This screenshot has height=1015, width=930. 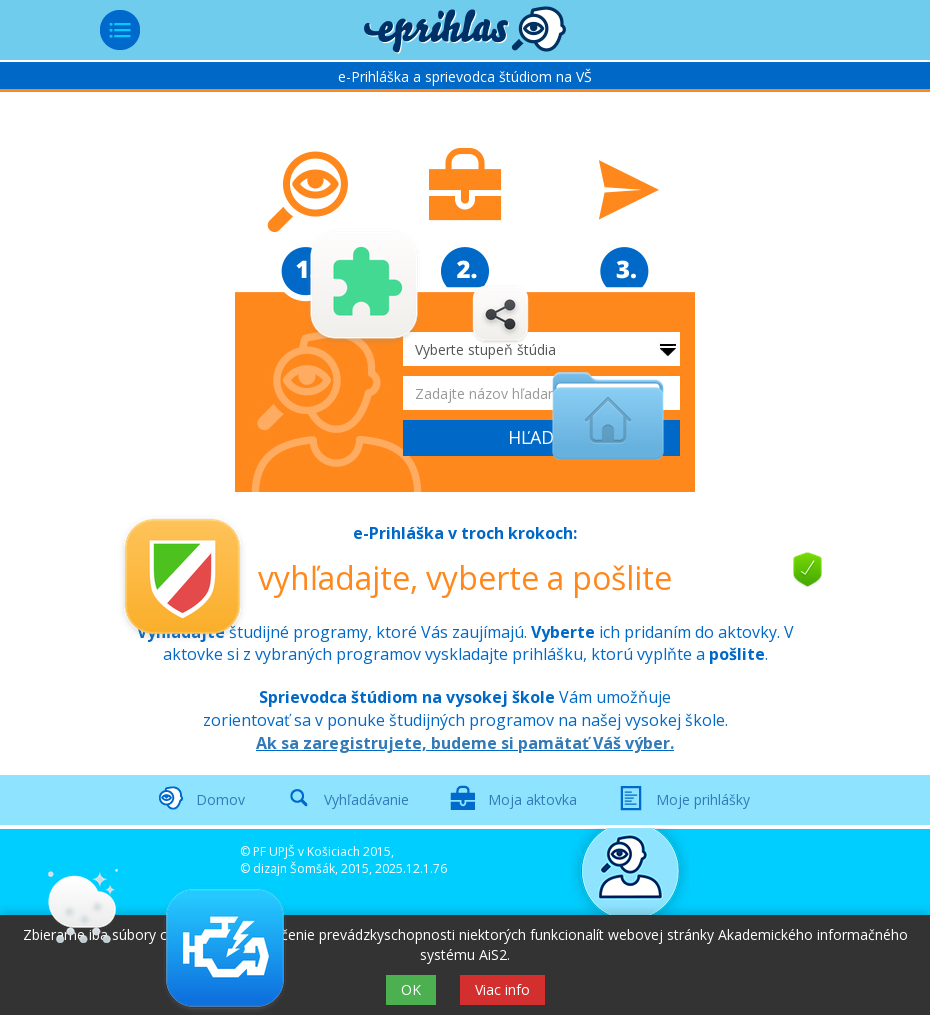 I want to click on open gufw firewall settings, so click(x=182, y=578).